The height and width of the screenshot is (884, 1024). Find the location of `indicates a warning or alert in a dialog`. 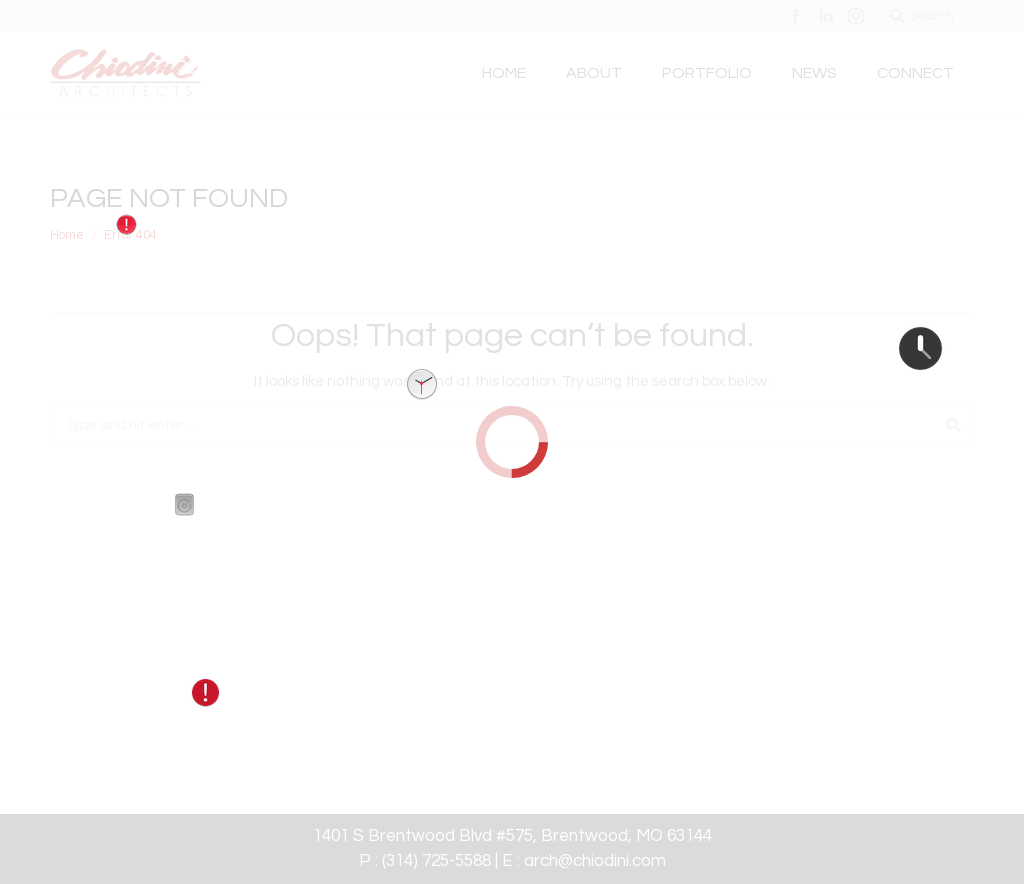

indicates a warning or alert in a dialog is located at coordinates (126, 224).